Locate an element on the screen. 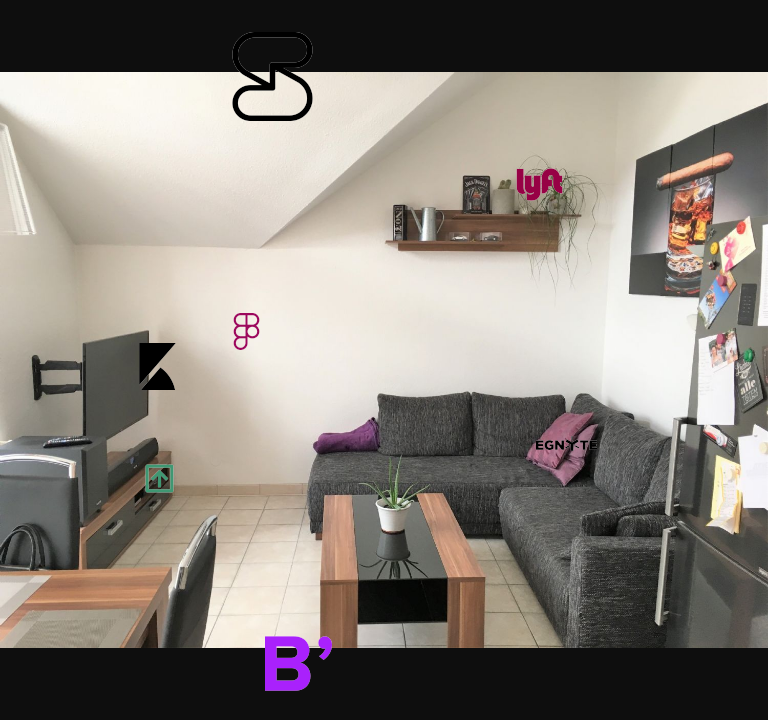  open kibana dashboard is located at coordinates (157, 366).